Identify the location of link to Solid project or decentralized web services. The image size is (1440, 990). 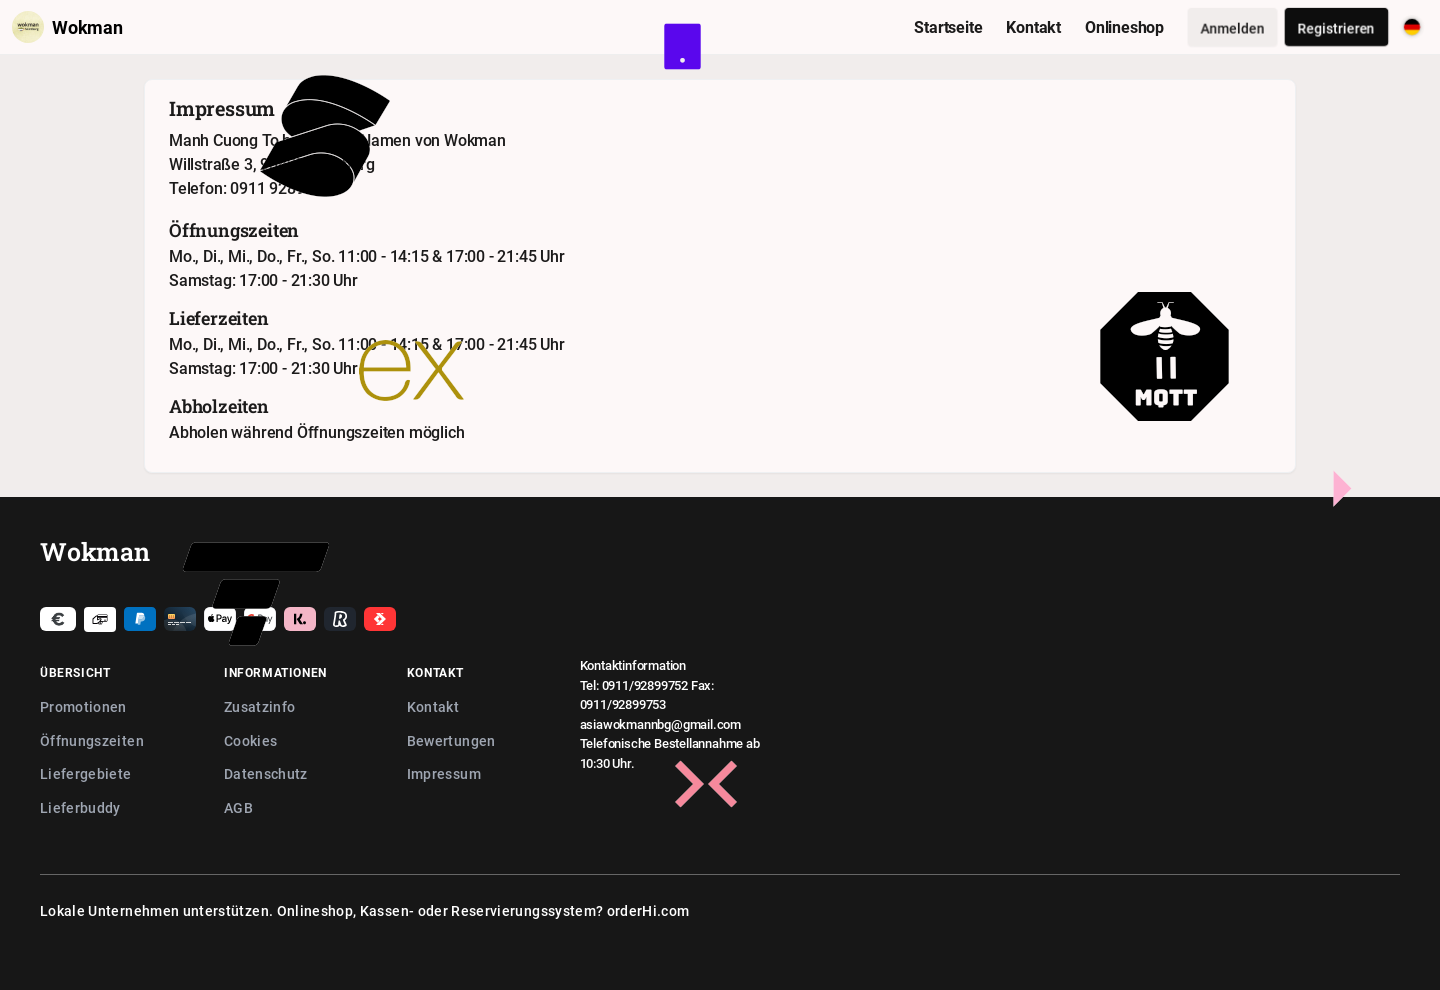
(325, 136).